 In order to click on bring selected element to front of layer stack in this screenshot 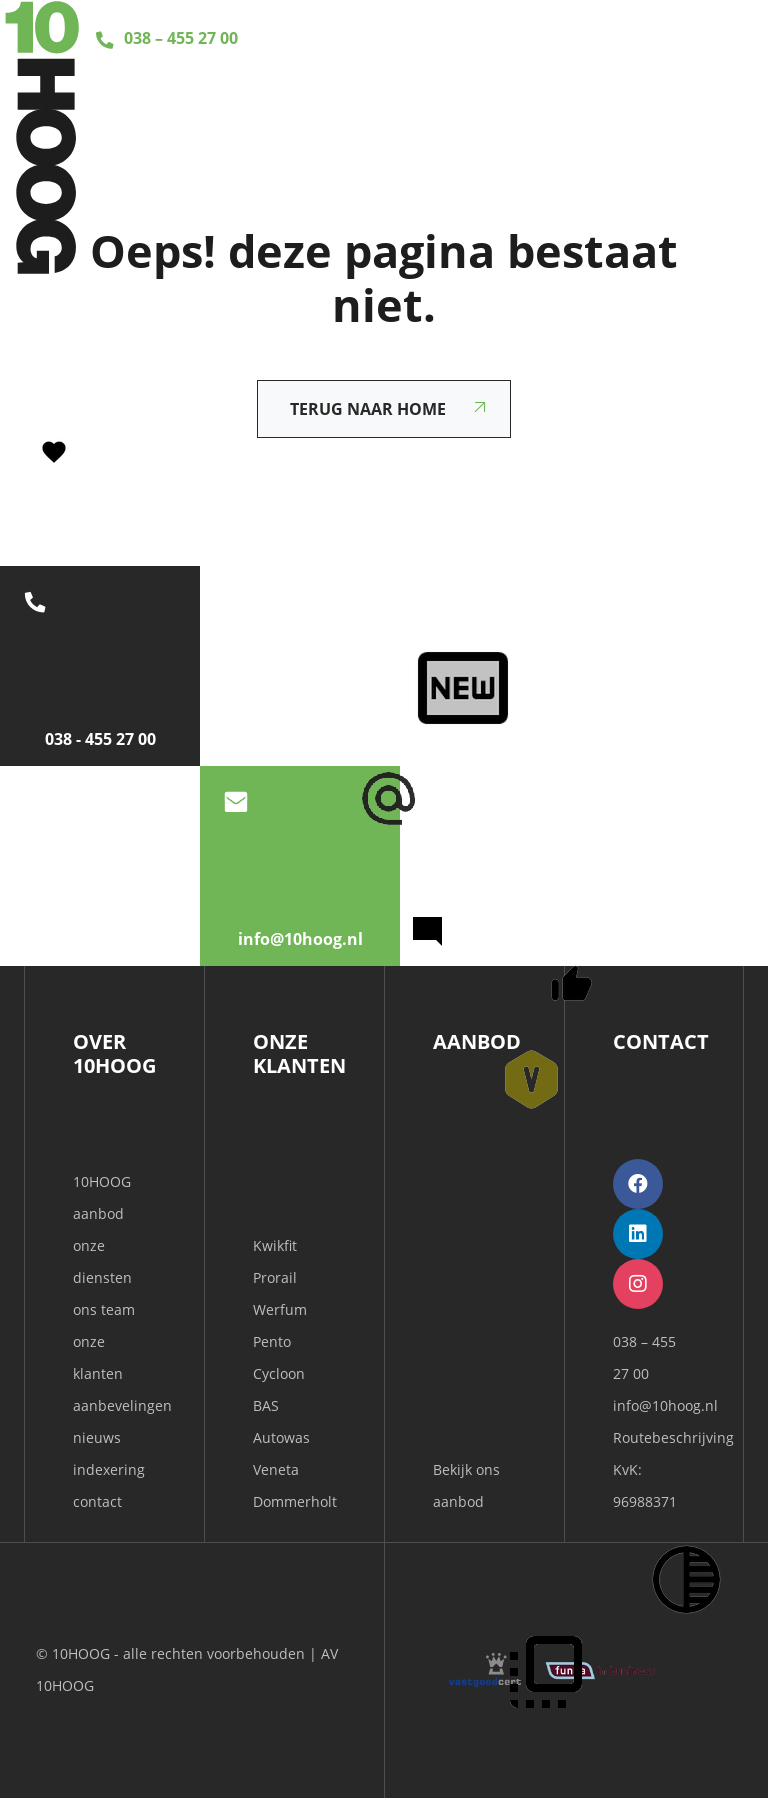, I will do `click(546, 1672)`.